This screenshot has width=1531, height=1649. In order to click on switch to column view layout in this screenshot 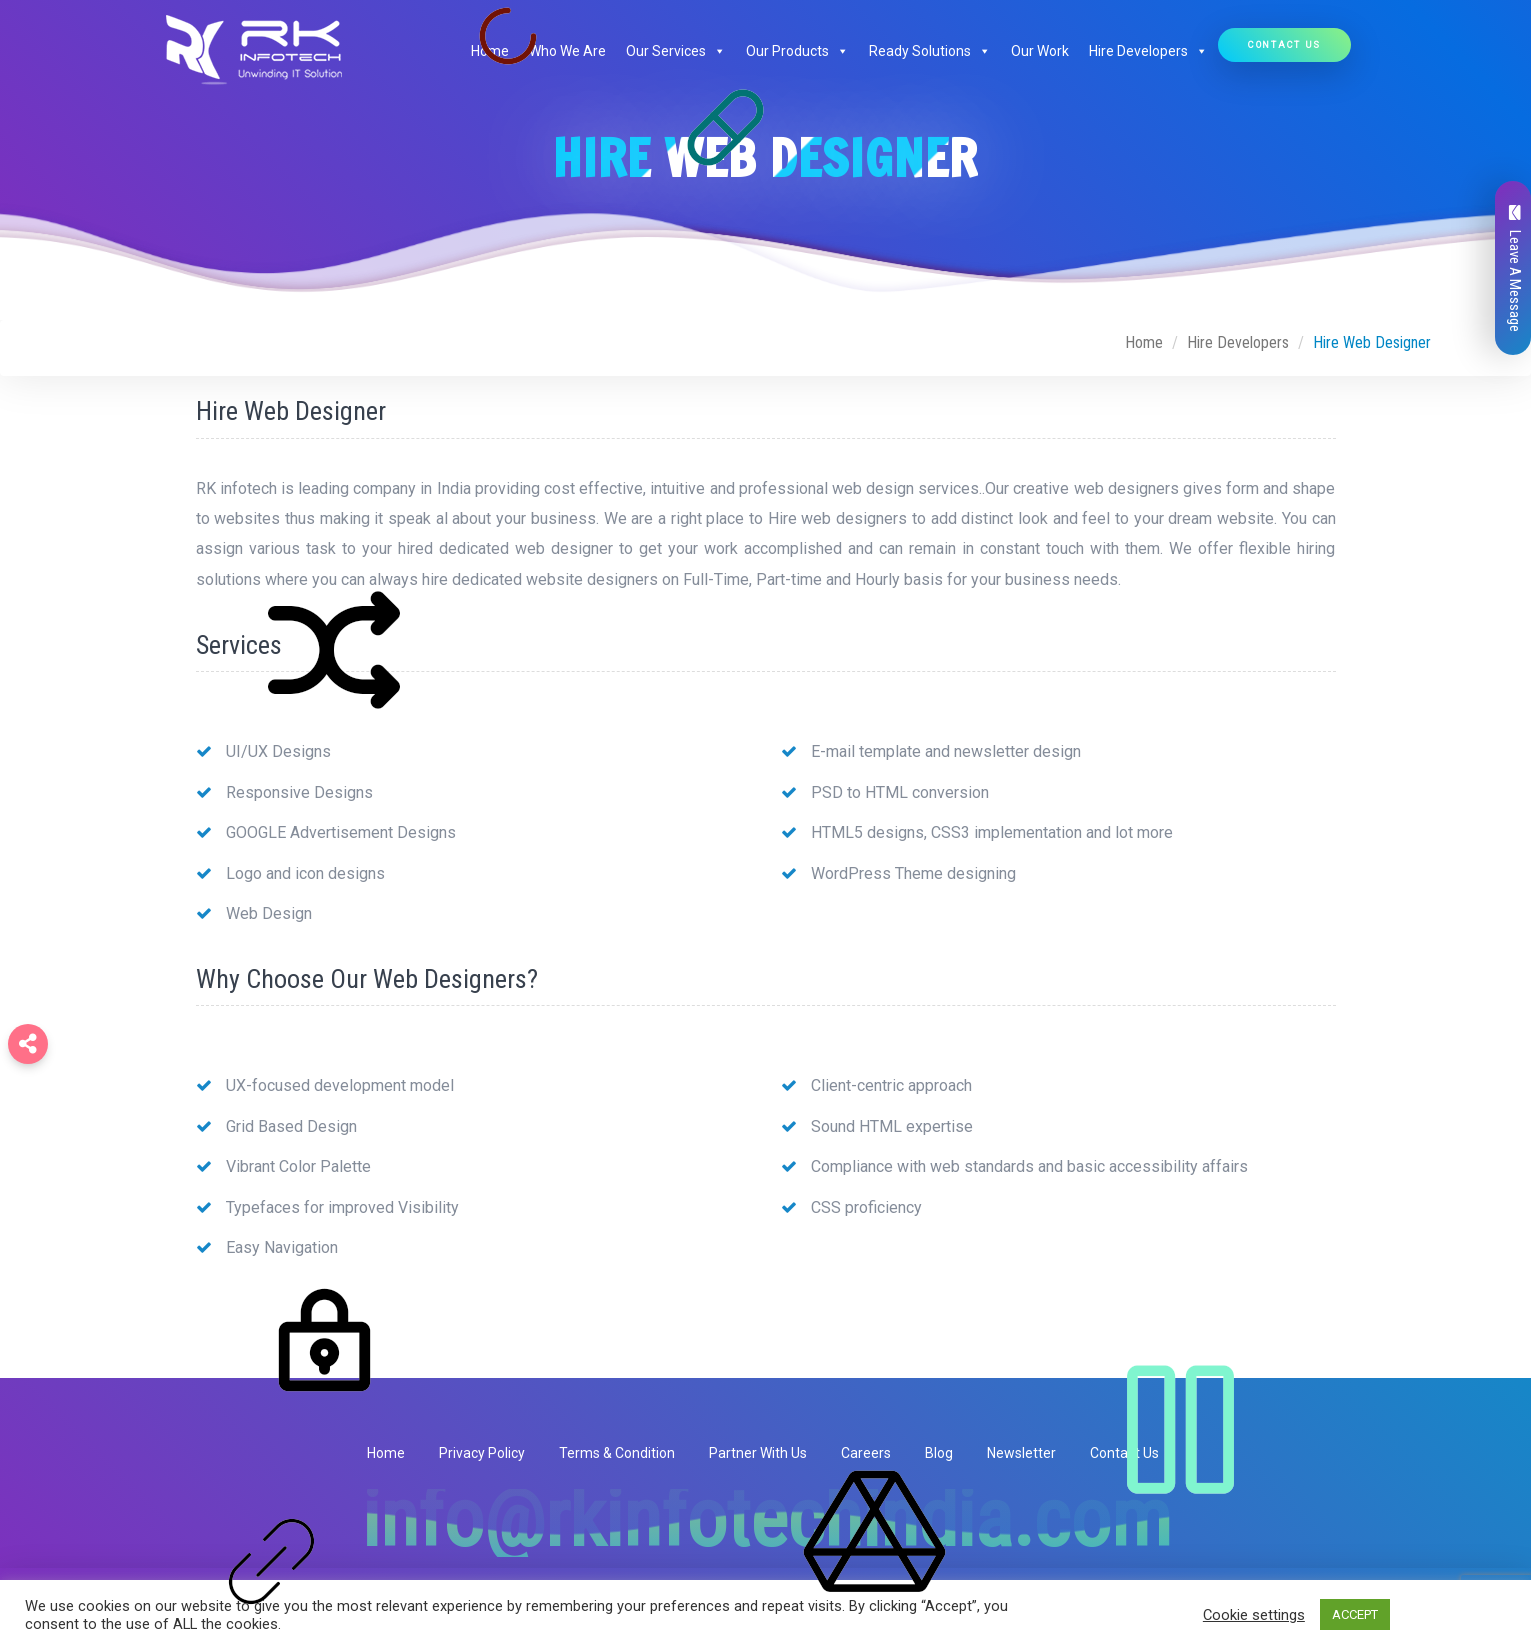, I will do `click(1180, 1429)`.